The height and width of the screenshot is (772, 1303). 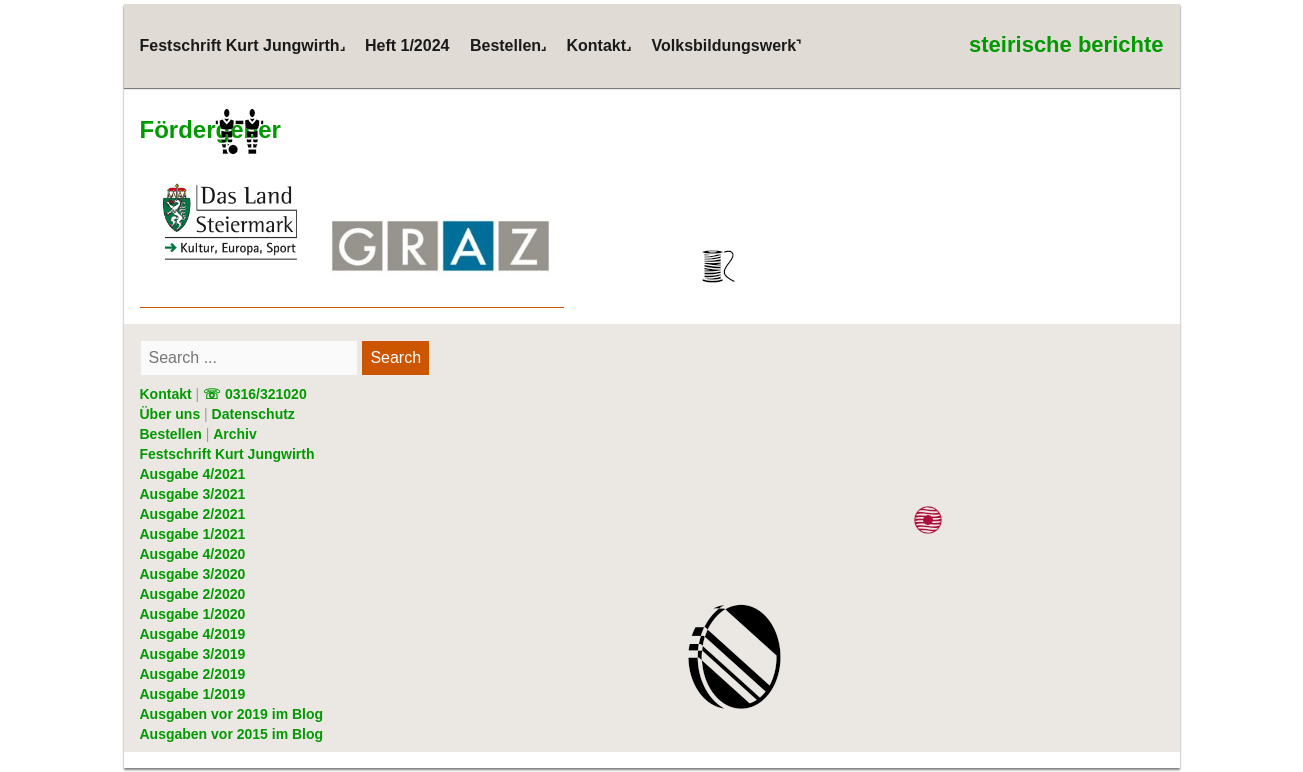 I want to click on decorative game badge or achievement icon, so click(x=928, y=520).